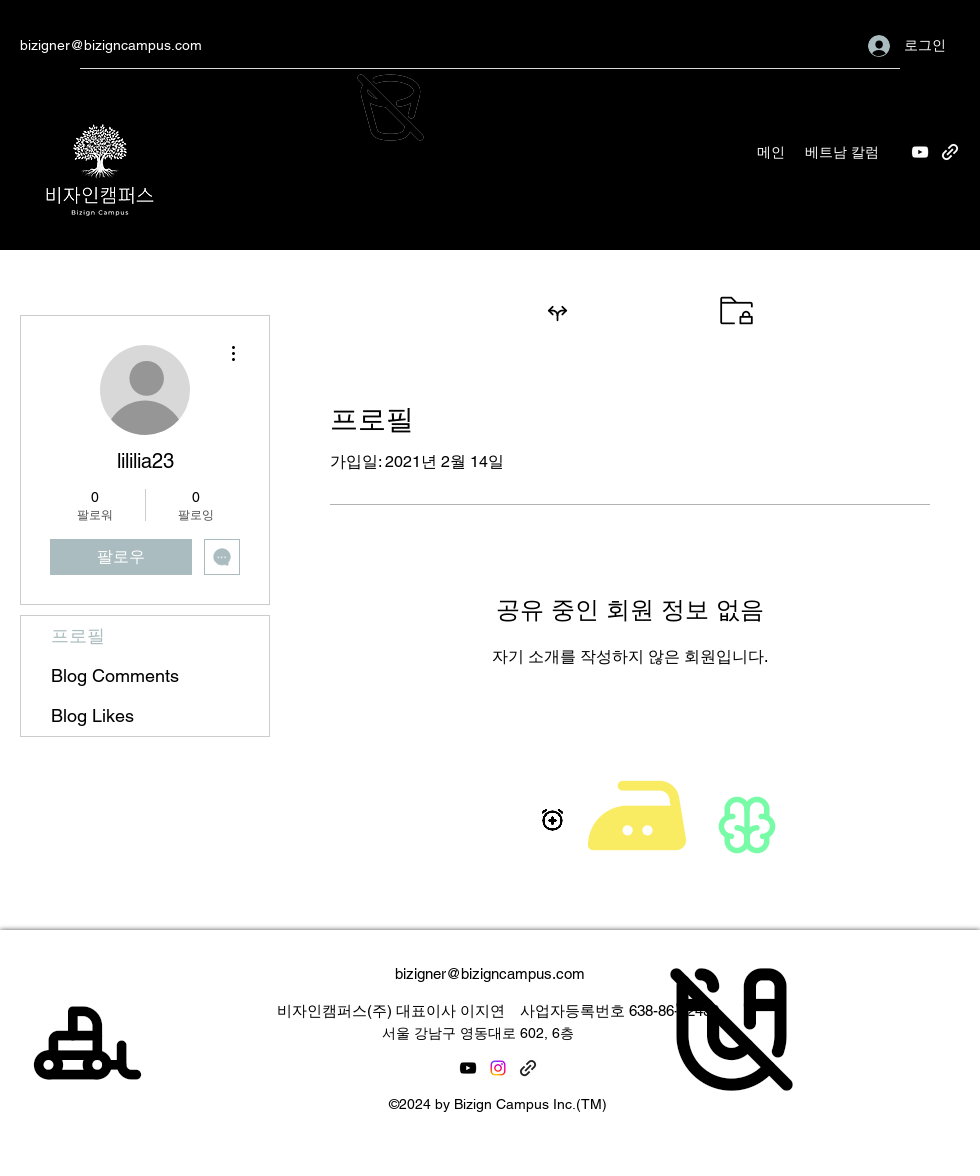  What do you see at coordinates (87, 1040) in the screenshot?
I see `construction or earthwork services` at bounding box center [87, 1040].